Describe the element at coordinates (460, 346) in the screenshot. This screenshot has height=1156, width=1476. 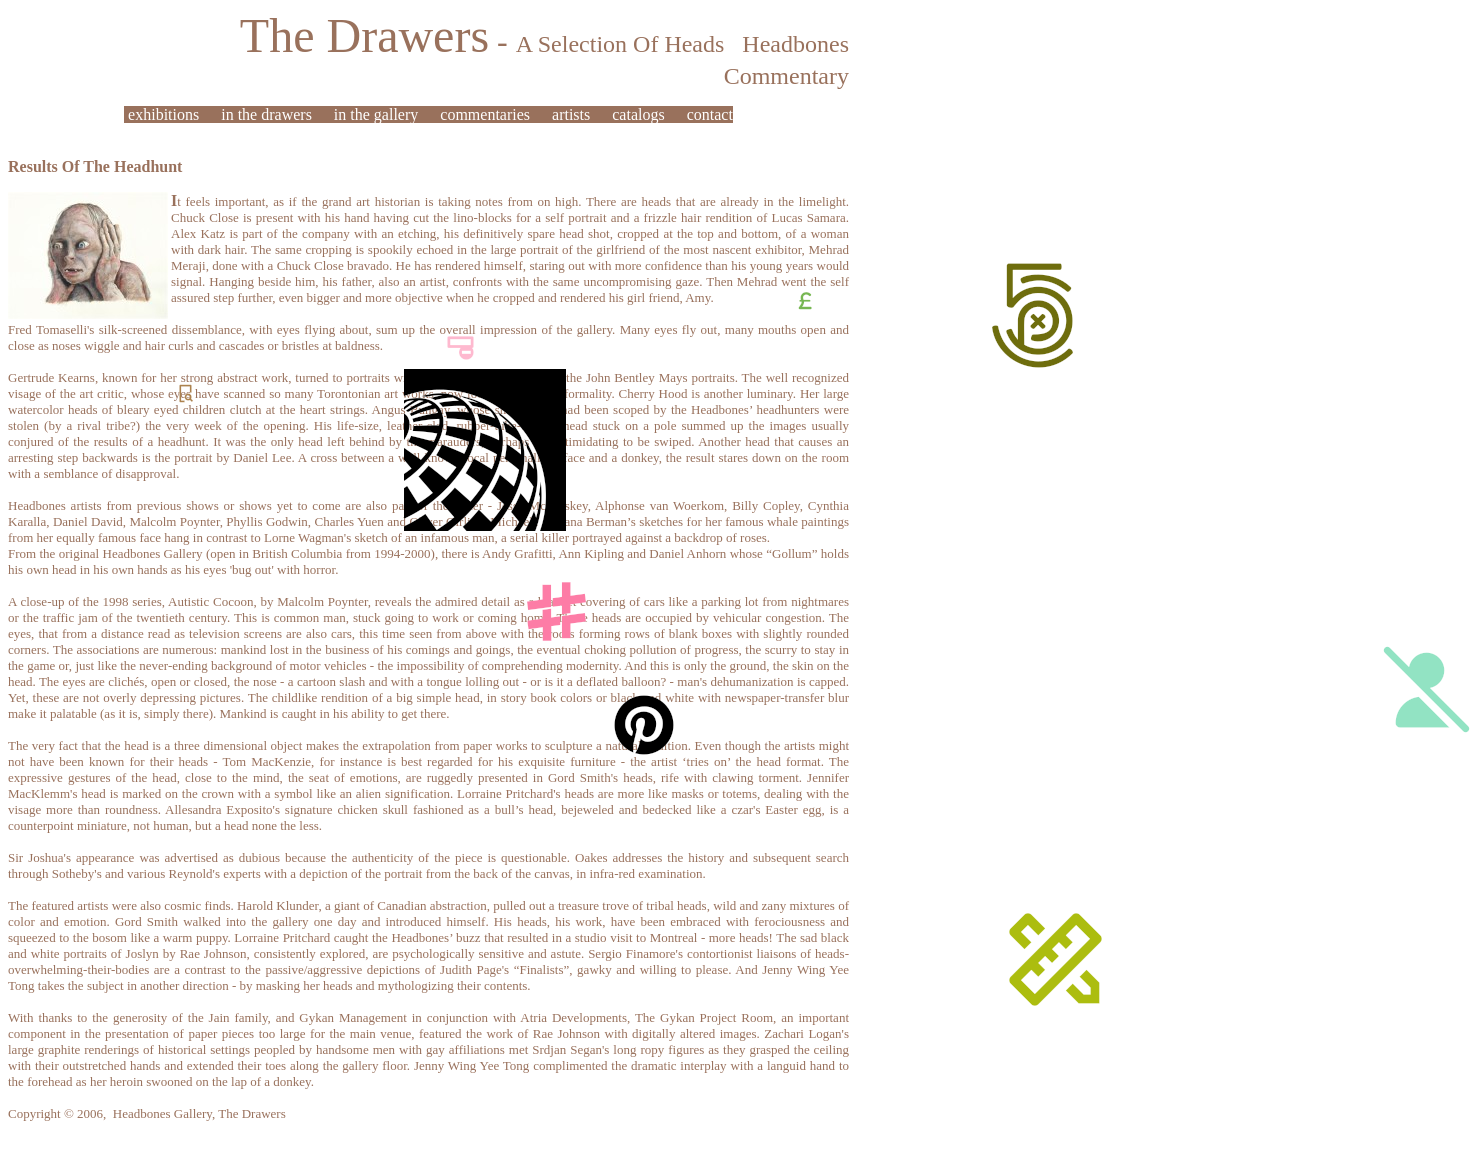
I see `delete a row from a table or spreadsheet` at that location.